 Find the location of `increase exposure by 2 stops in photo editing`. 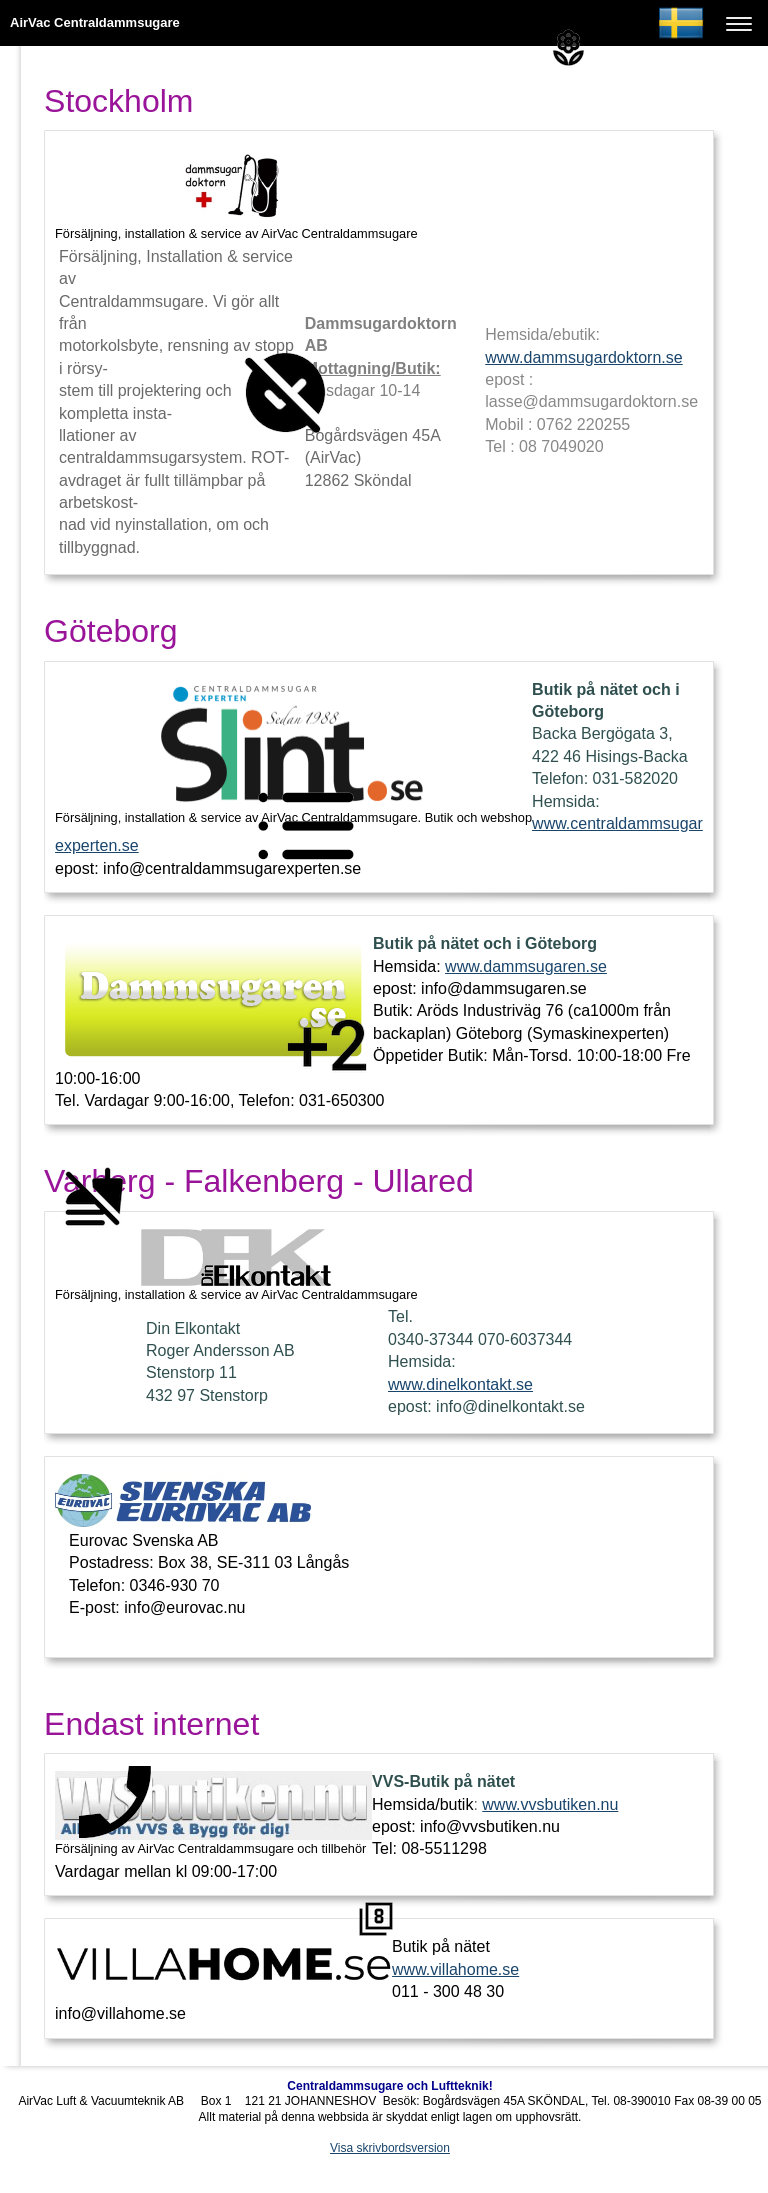

increase exposure by 2 stops in photo editing is located at coordinates (327, 1047).